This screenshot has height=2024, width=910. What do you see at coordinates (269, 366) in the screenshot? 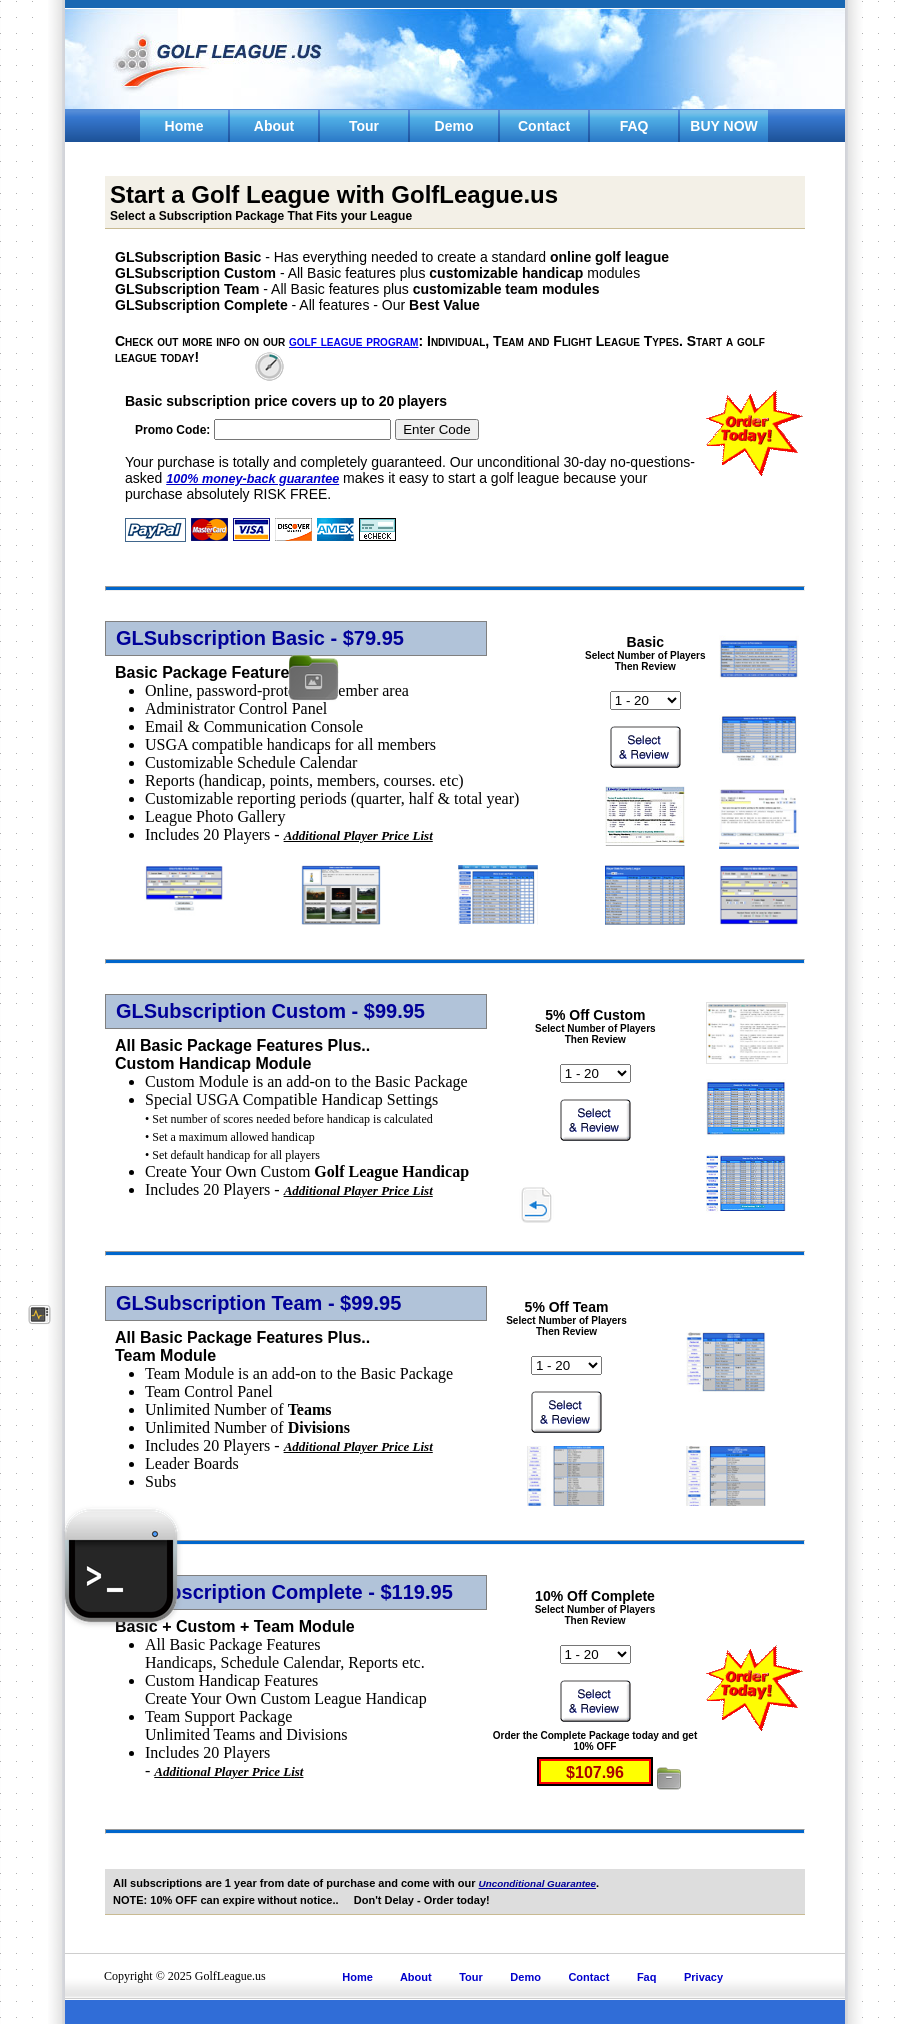
I see `open sysprof system profiler` at bounding box center [269, 366].